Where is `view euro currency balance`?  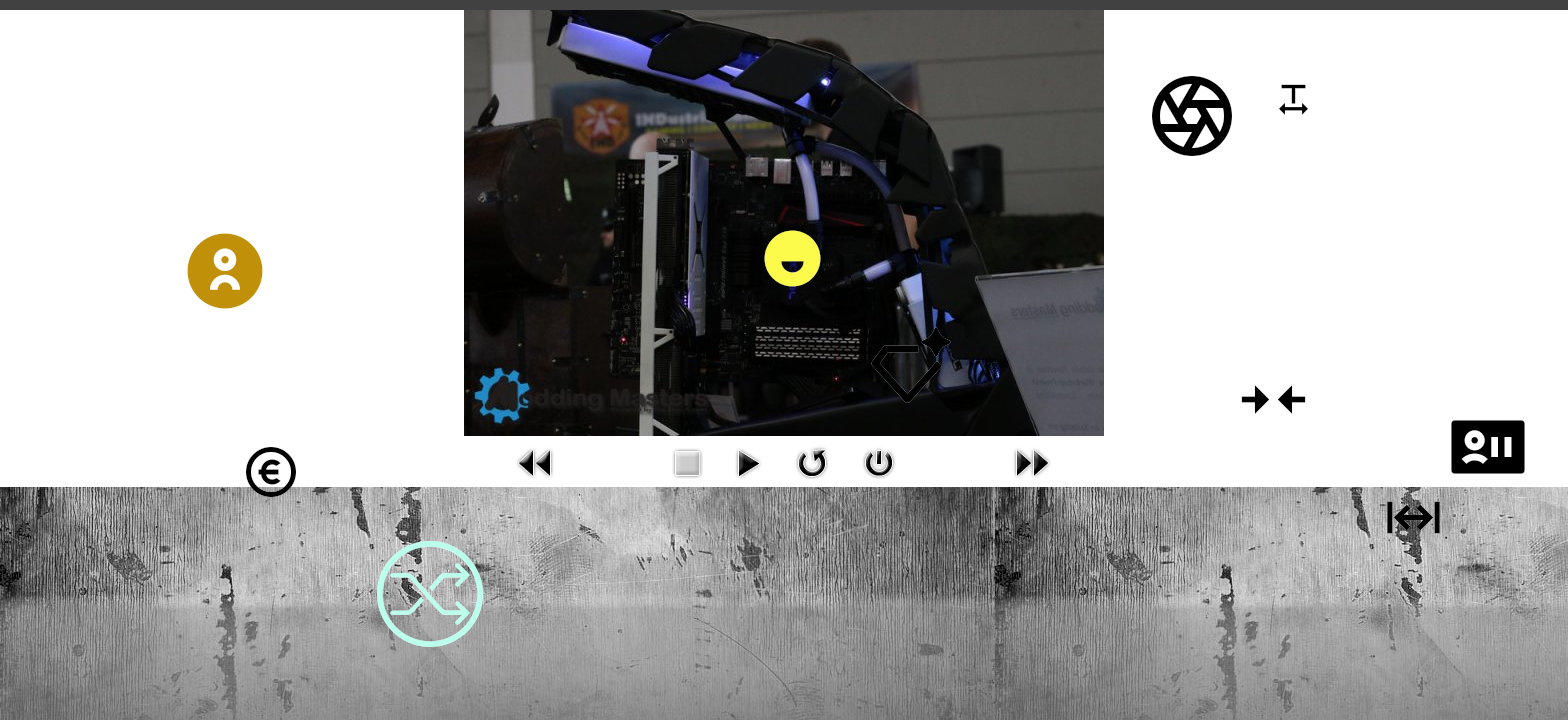
view euro currency balance is located at coordinates (271, 472).